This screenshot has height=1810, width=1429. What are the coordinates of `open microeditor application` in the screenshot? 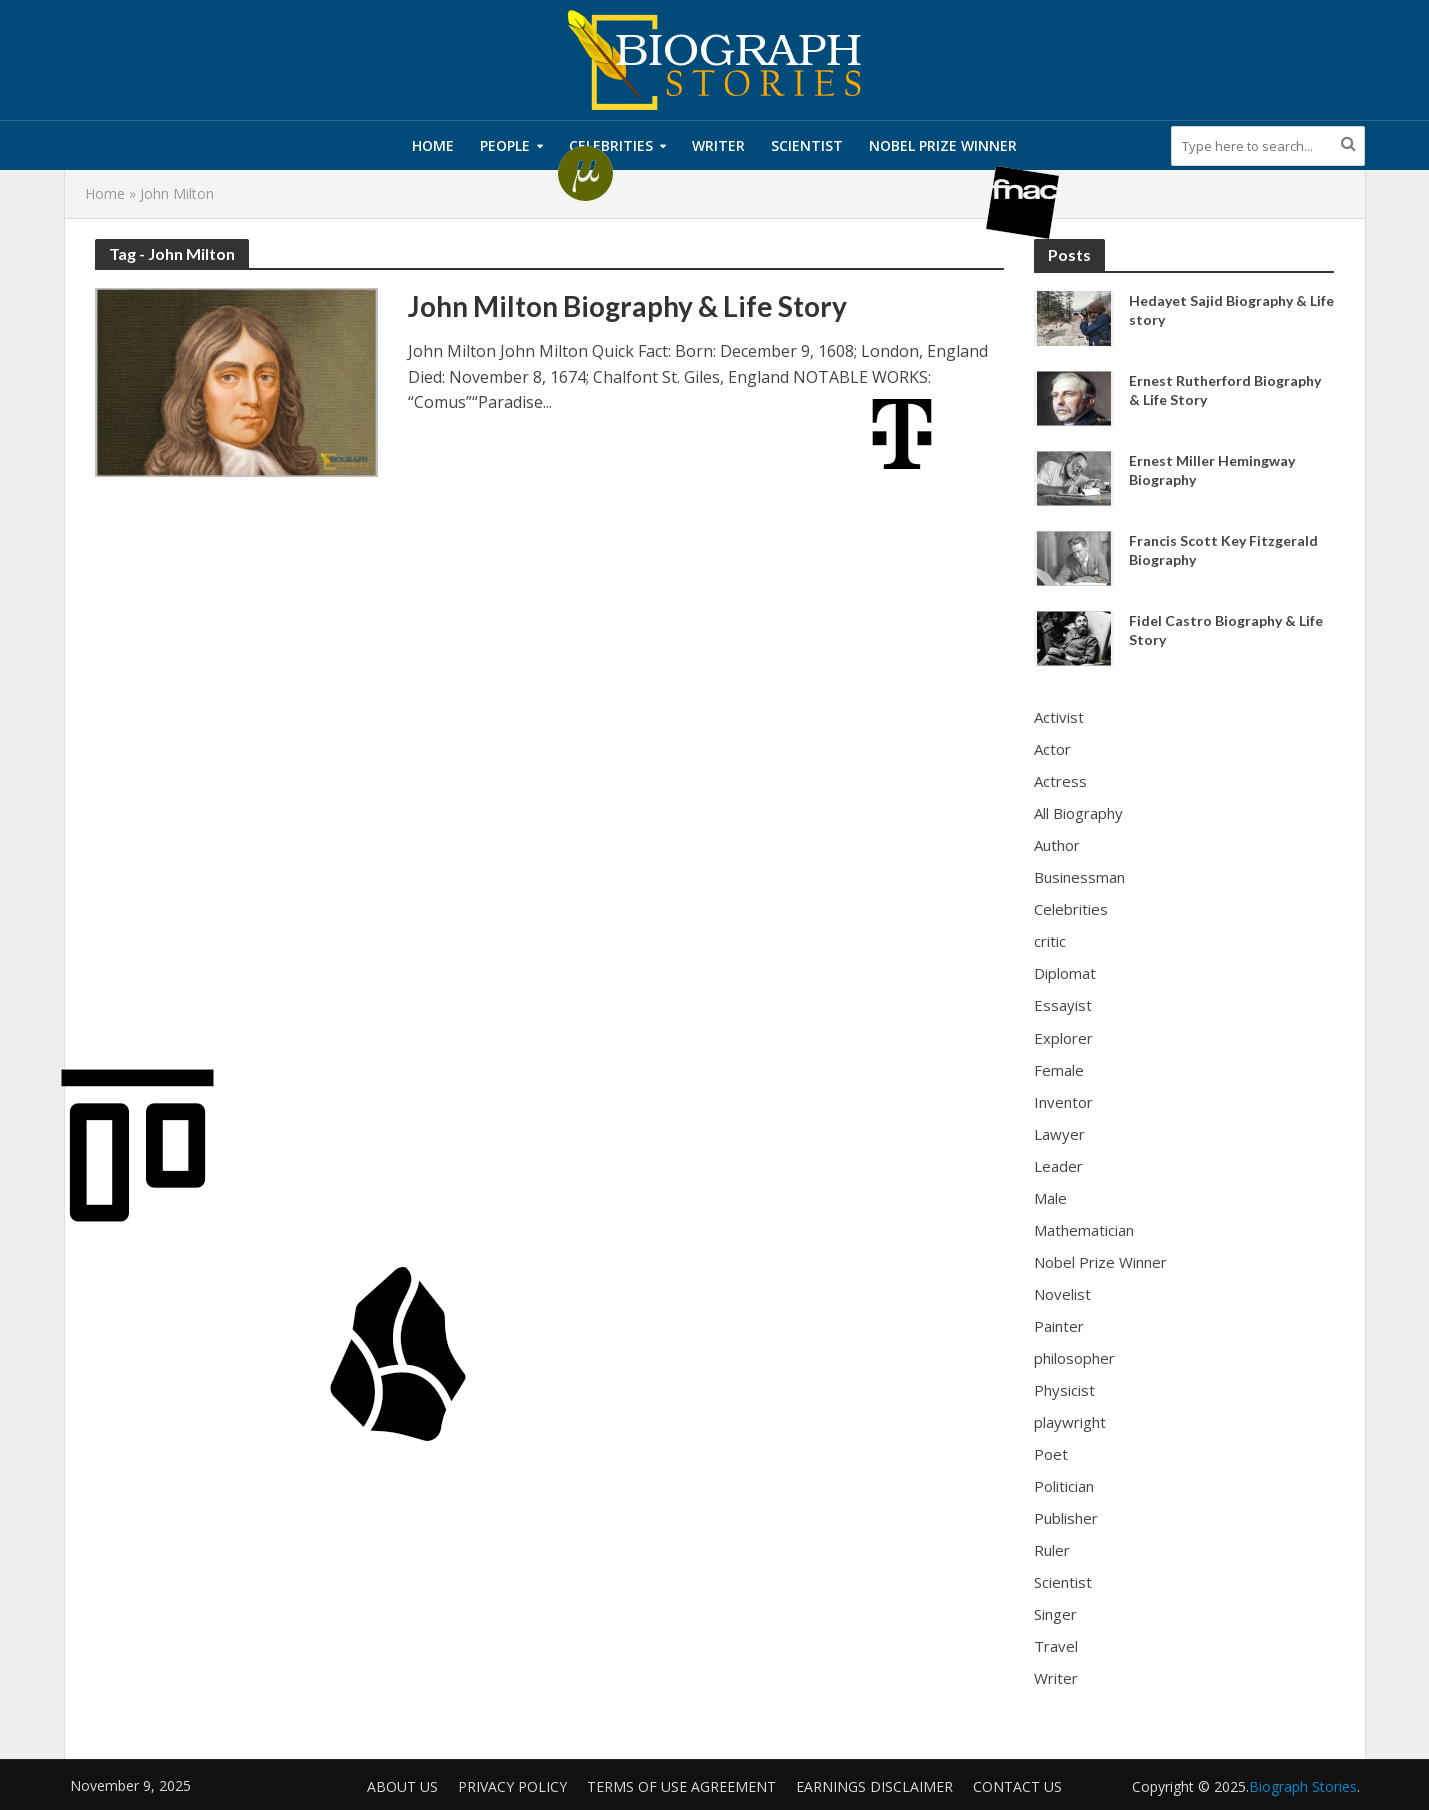 It's located at (585, 173).